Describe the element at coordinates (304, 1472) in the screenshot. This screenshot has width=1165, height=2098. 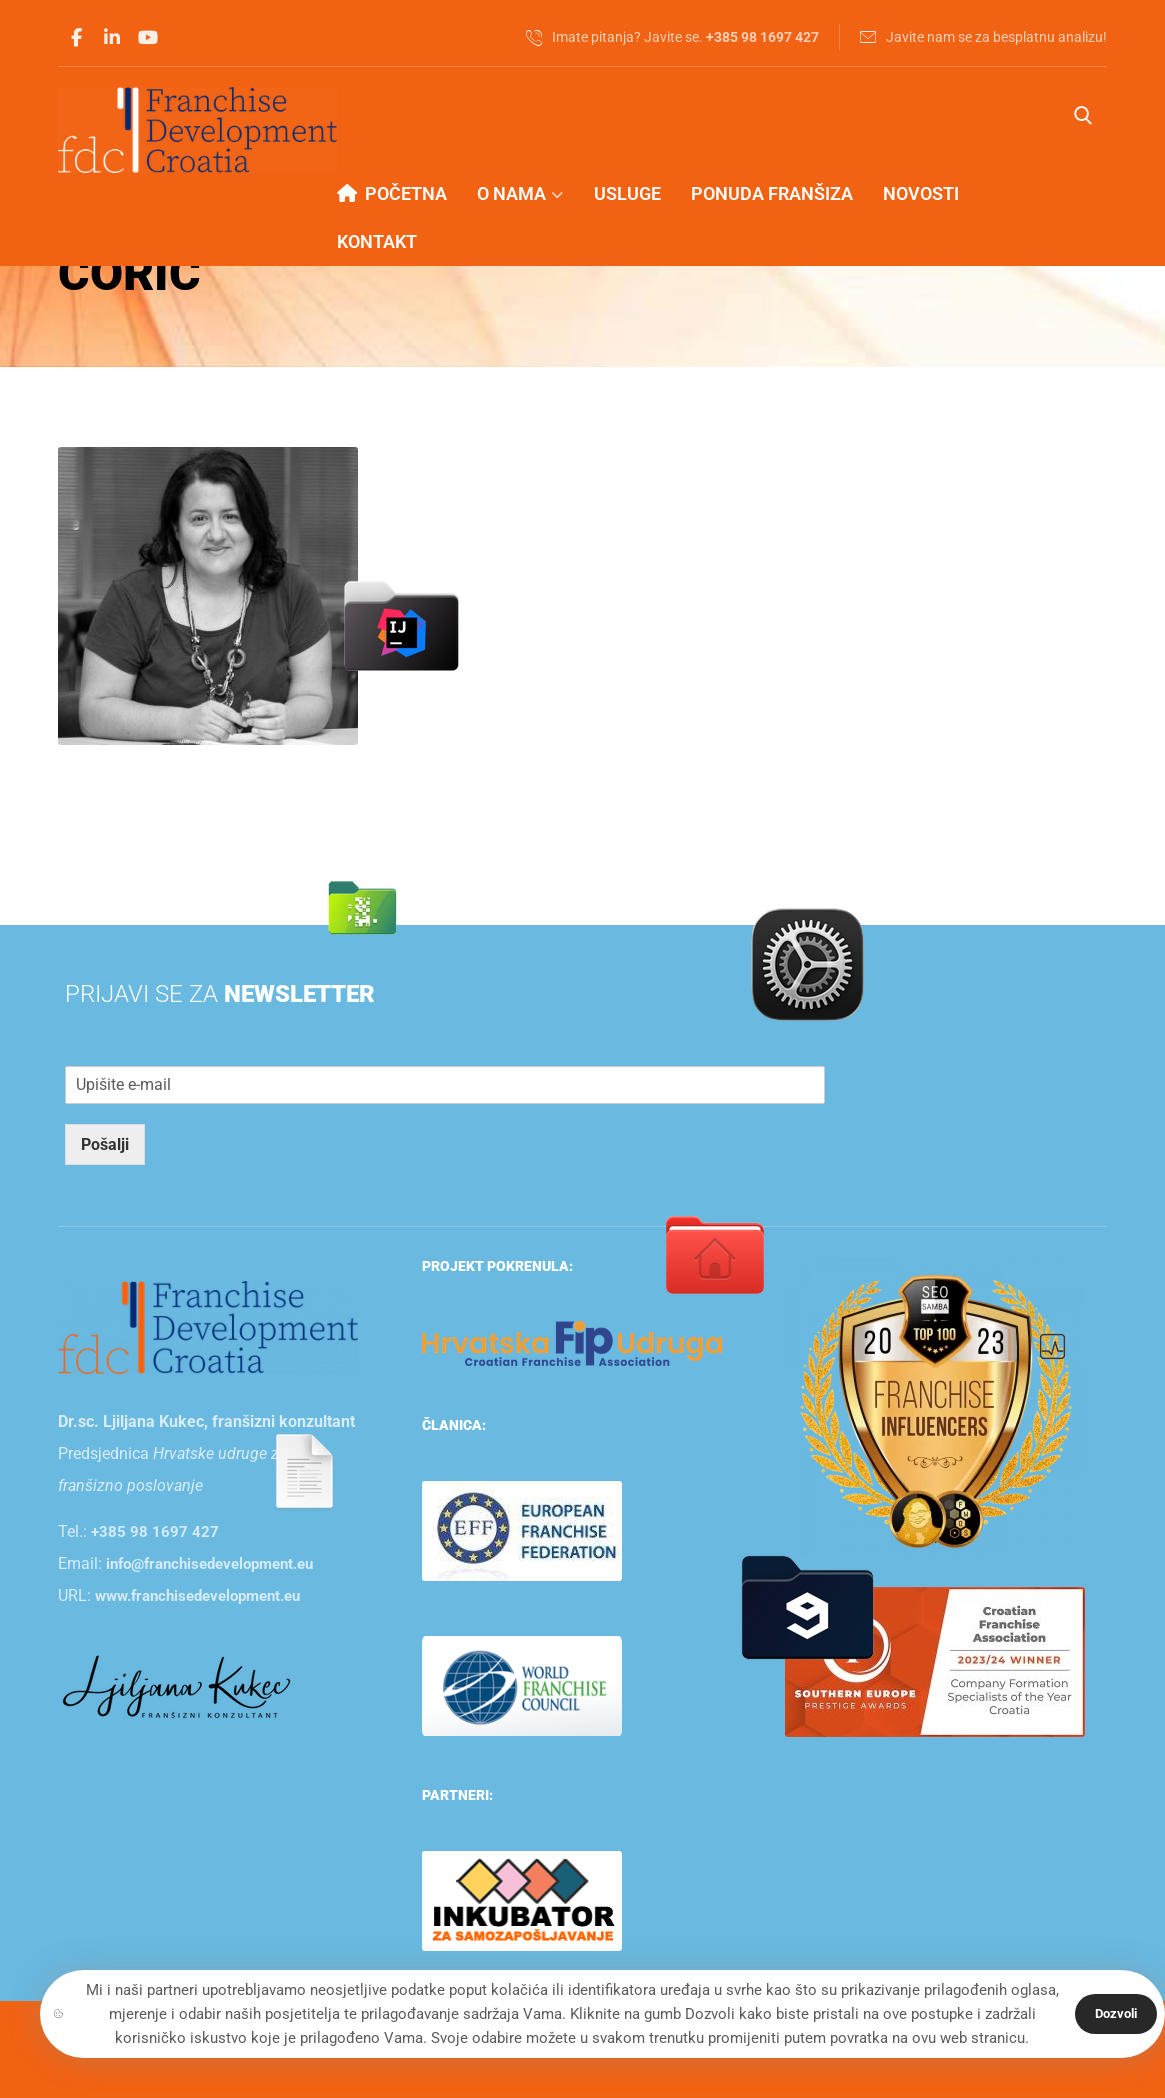
I see `a plain text file` at that location.